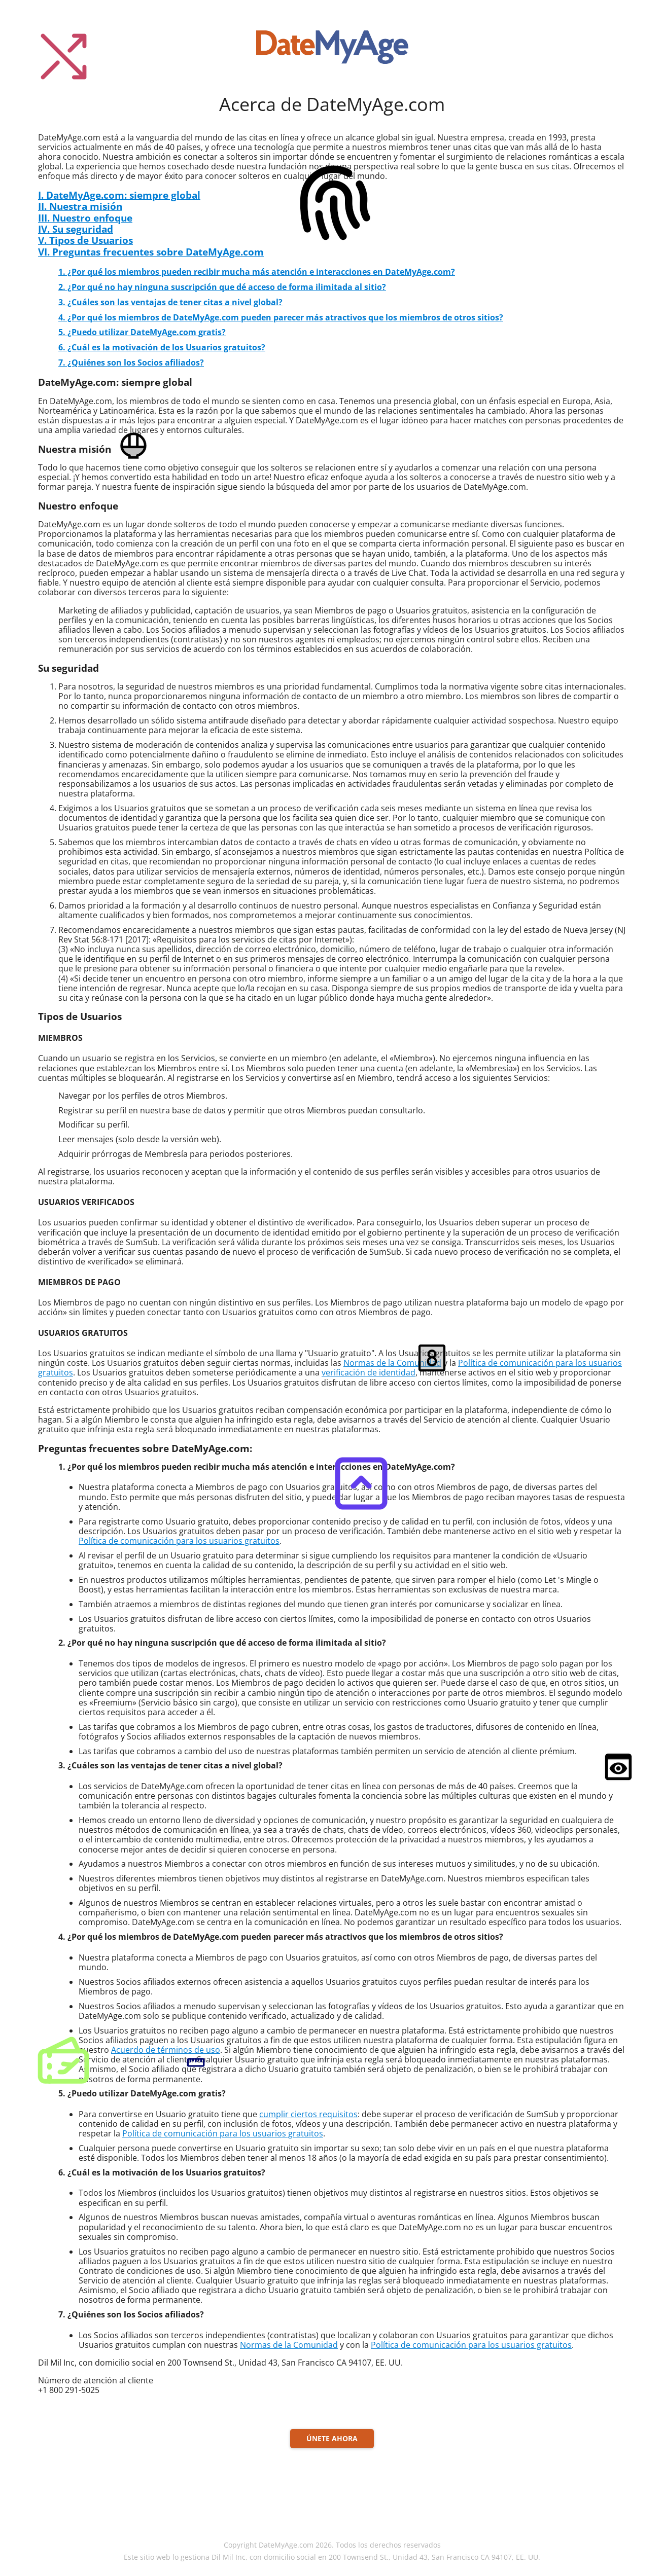  Describe the element at coordinates (196, 2062) in the screenshot. I see `measure dimensions or distances` at that location.